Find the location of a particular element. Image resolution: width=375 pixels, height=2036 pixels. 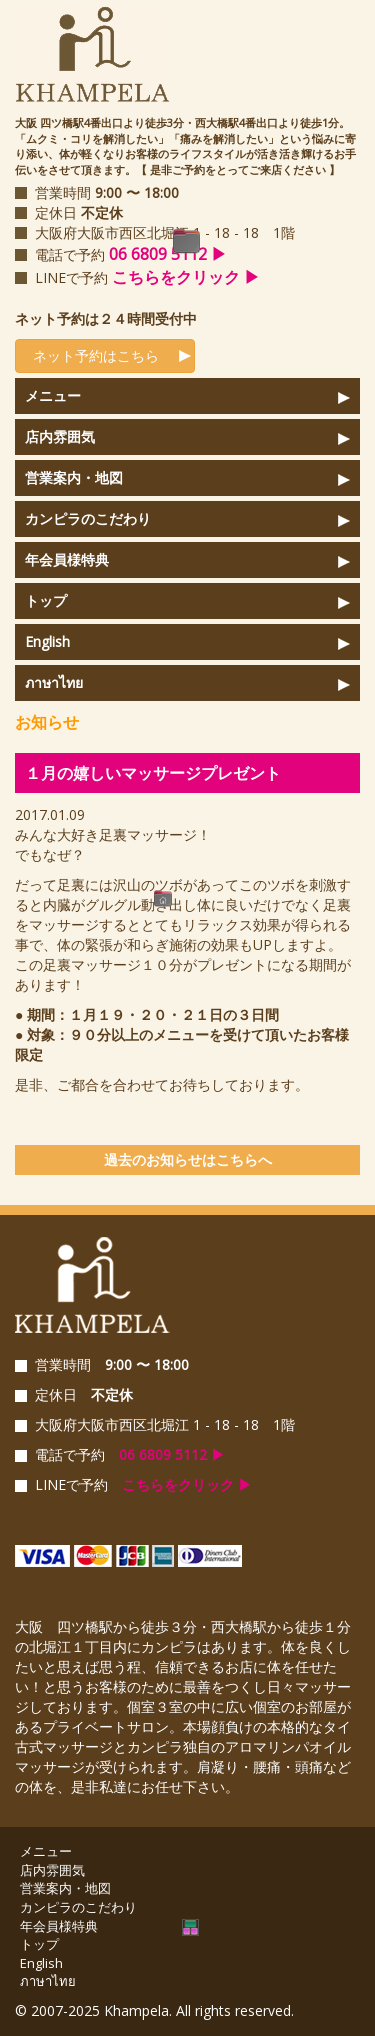

open file folder is located at coordinates (186, 240).